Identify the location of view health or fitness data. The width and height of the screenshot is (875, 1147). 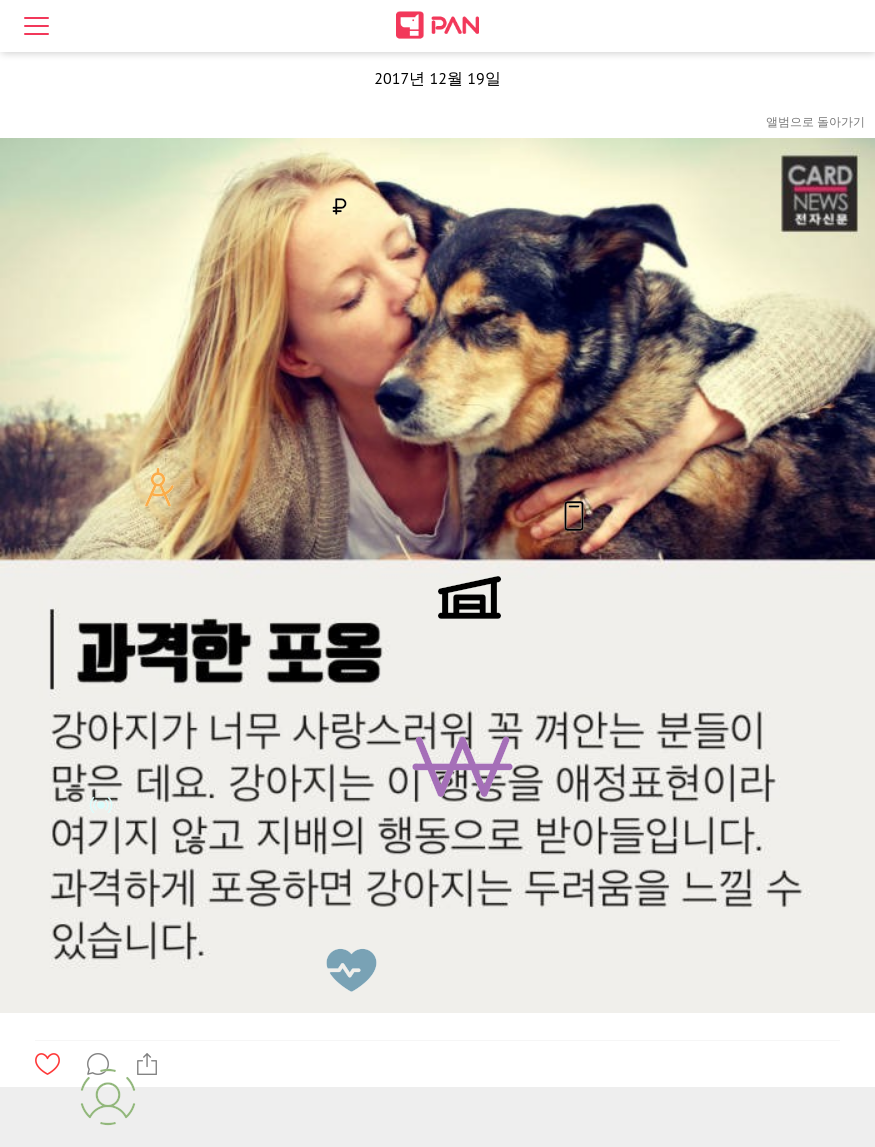
(351, 968).